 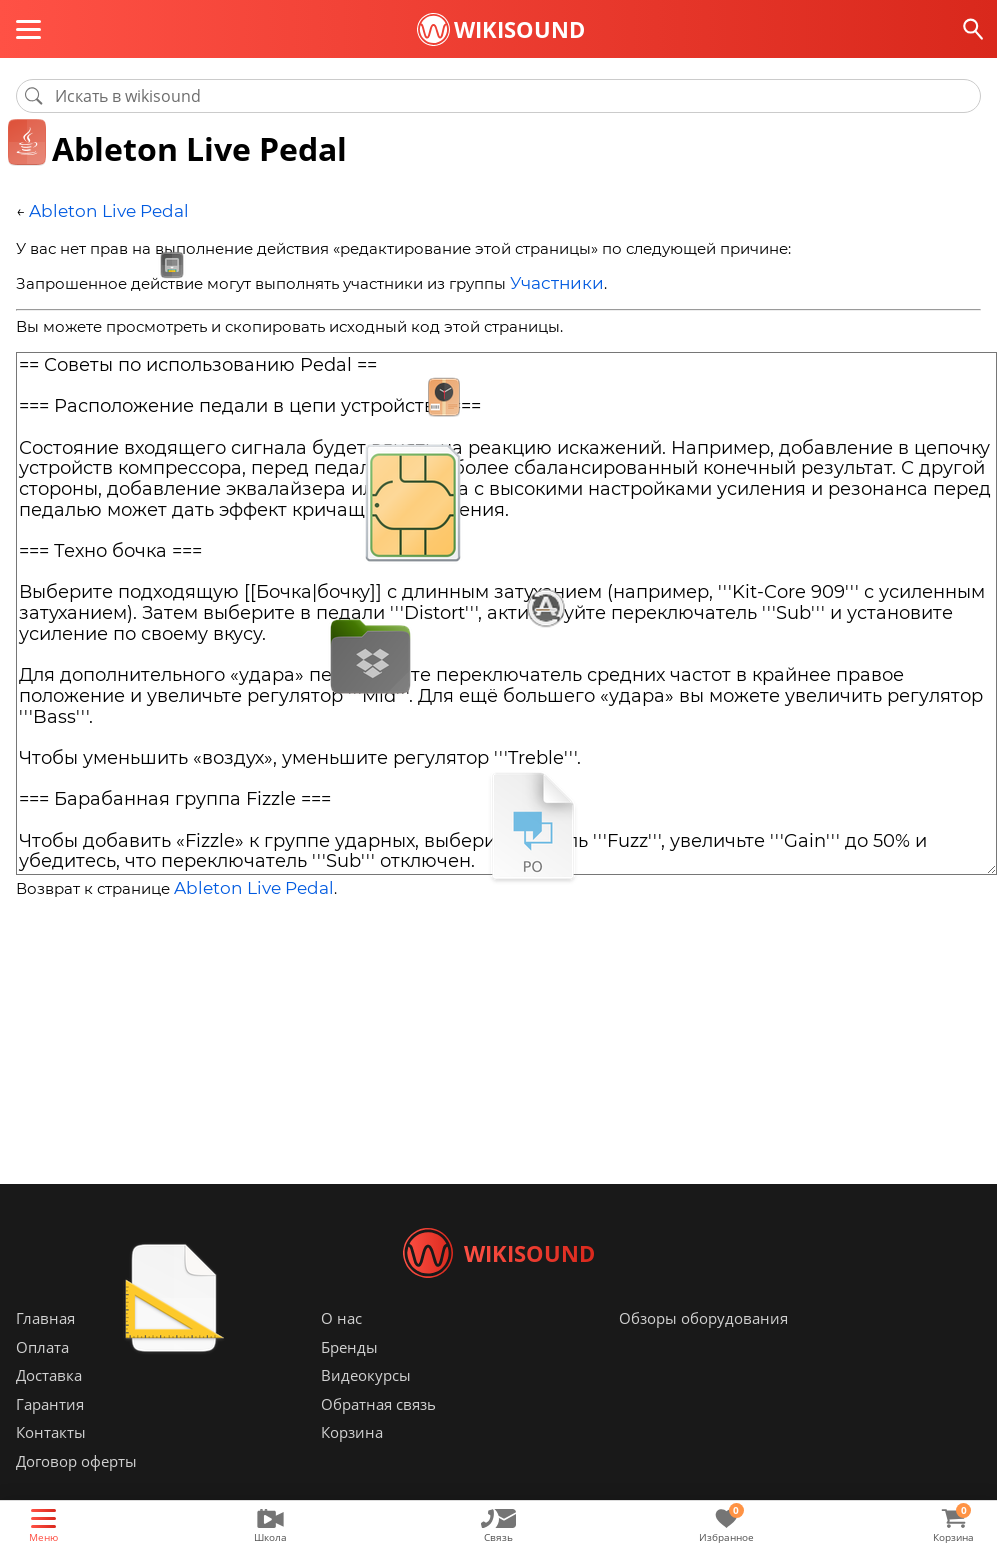 I want to click on java archive file (.jar), so click(x=27, y=142).